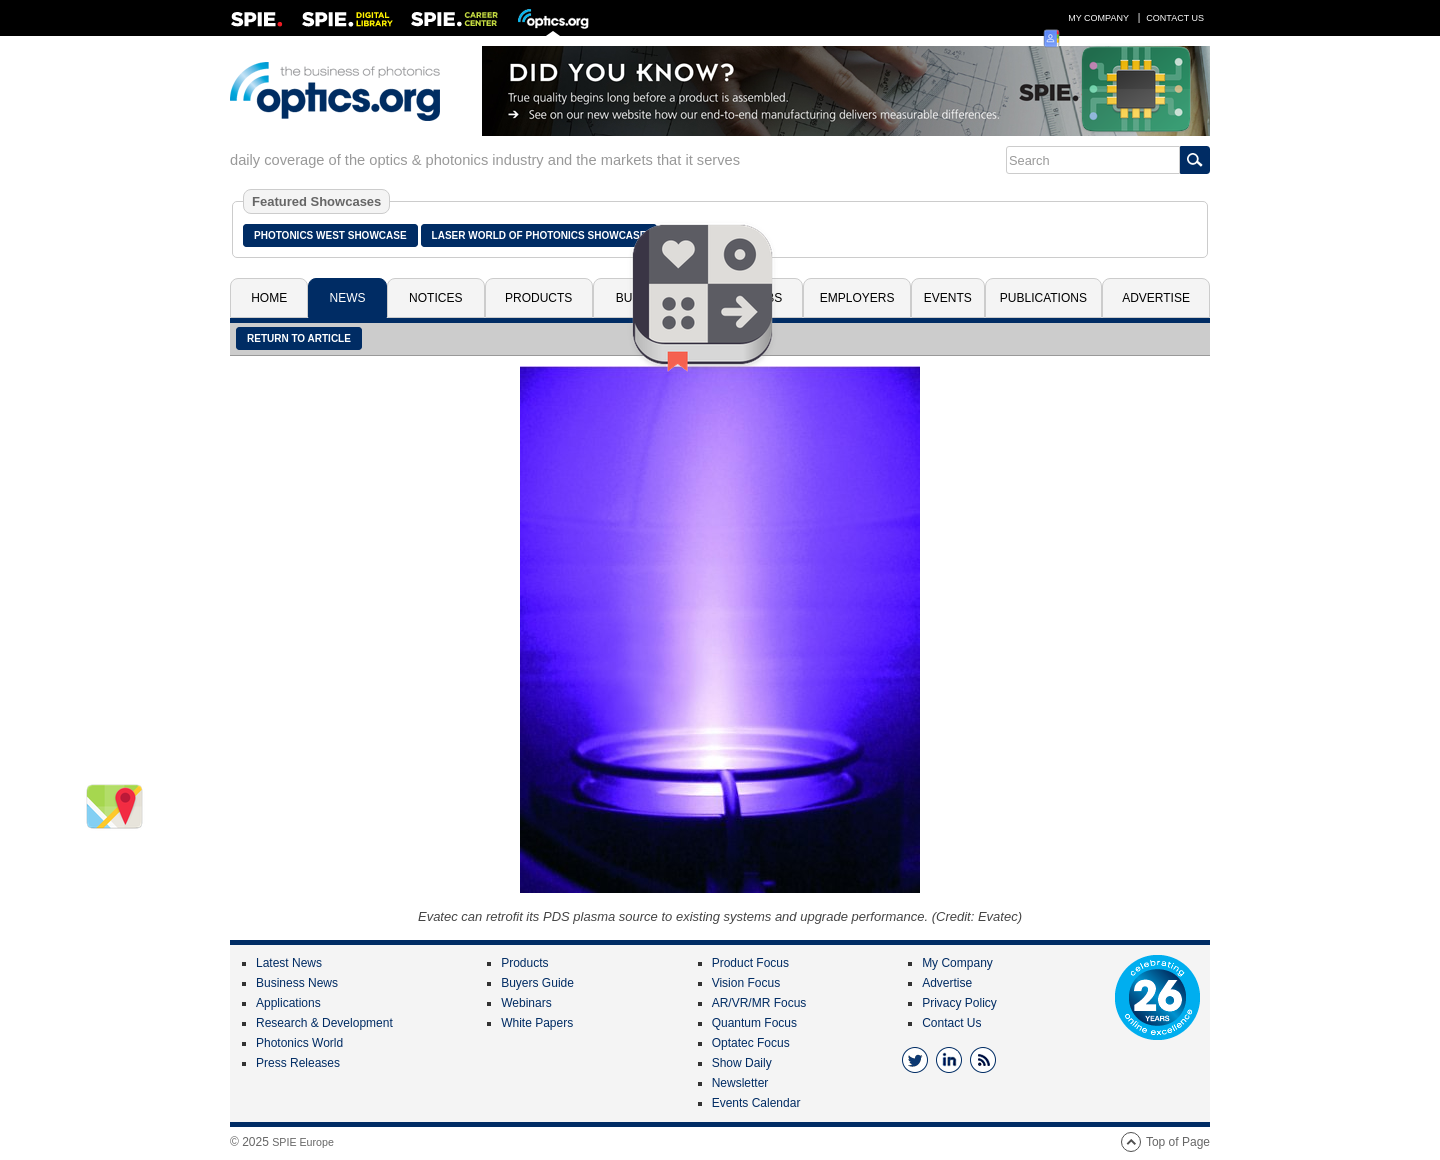 The image size is (1440, 1160). What do you see at coordinates (1136, 89) in the screenshot?
I see `open jockey hardware diagnostics app` at bounding box center [1136, 89].